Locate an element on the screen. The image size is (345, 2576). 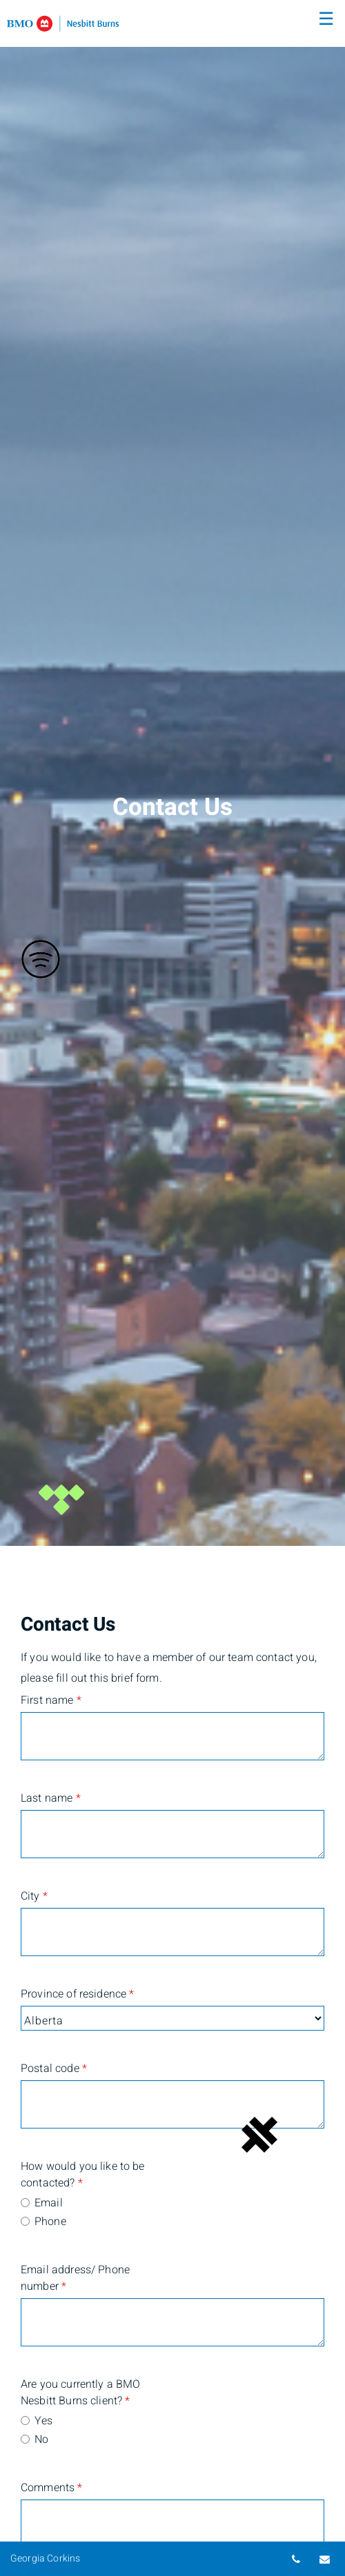
capacitor framework logo is located at coordinates (259, 2135).